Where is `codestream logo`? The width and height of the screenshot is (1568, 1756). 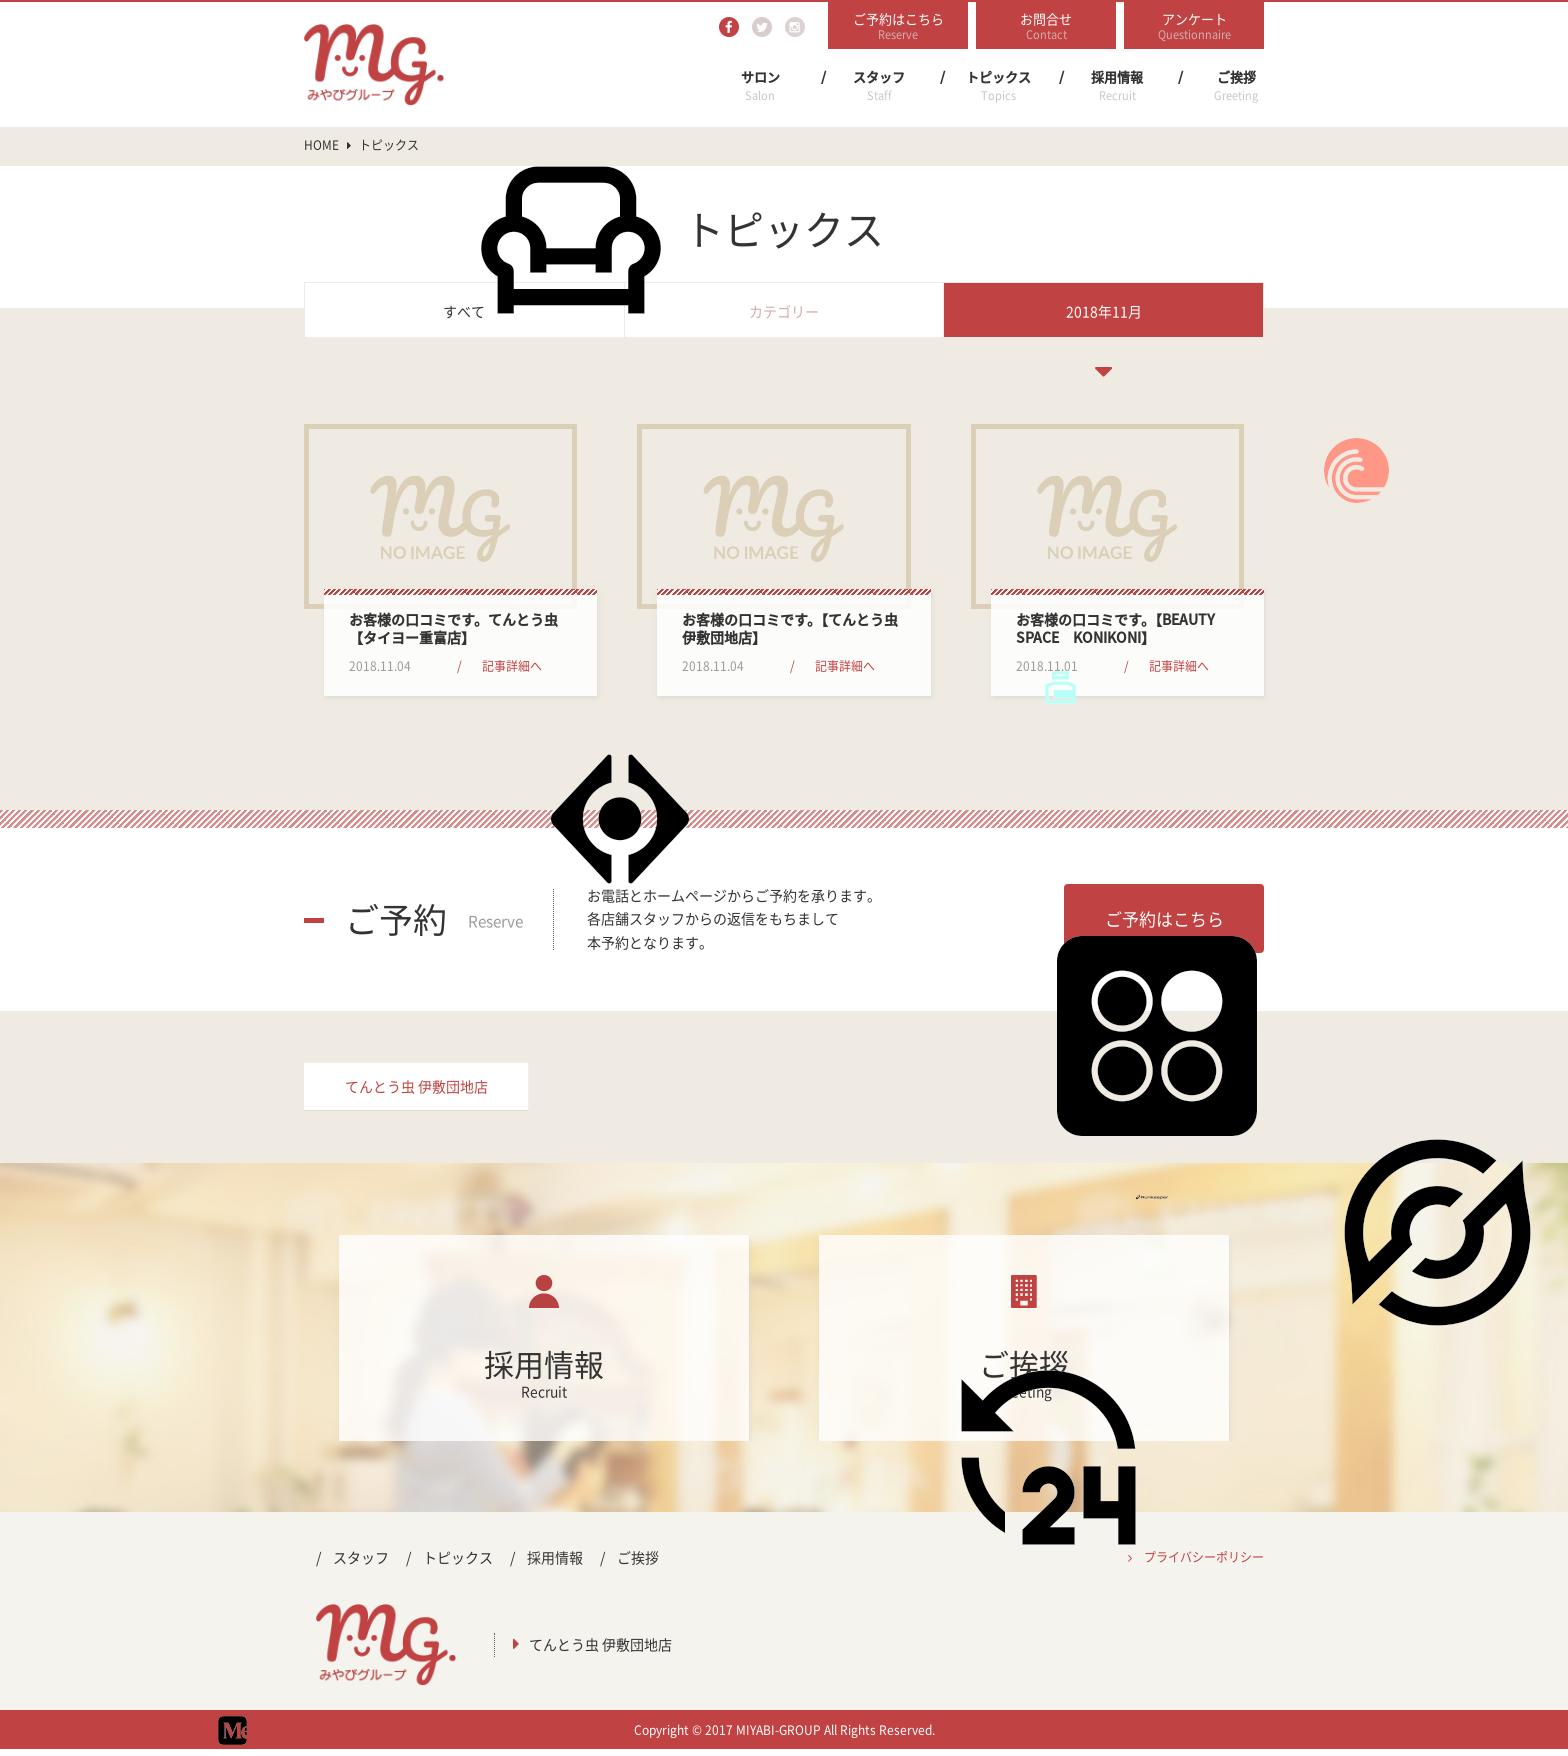
codestream logo is located at coordinates (620, 819).